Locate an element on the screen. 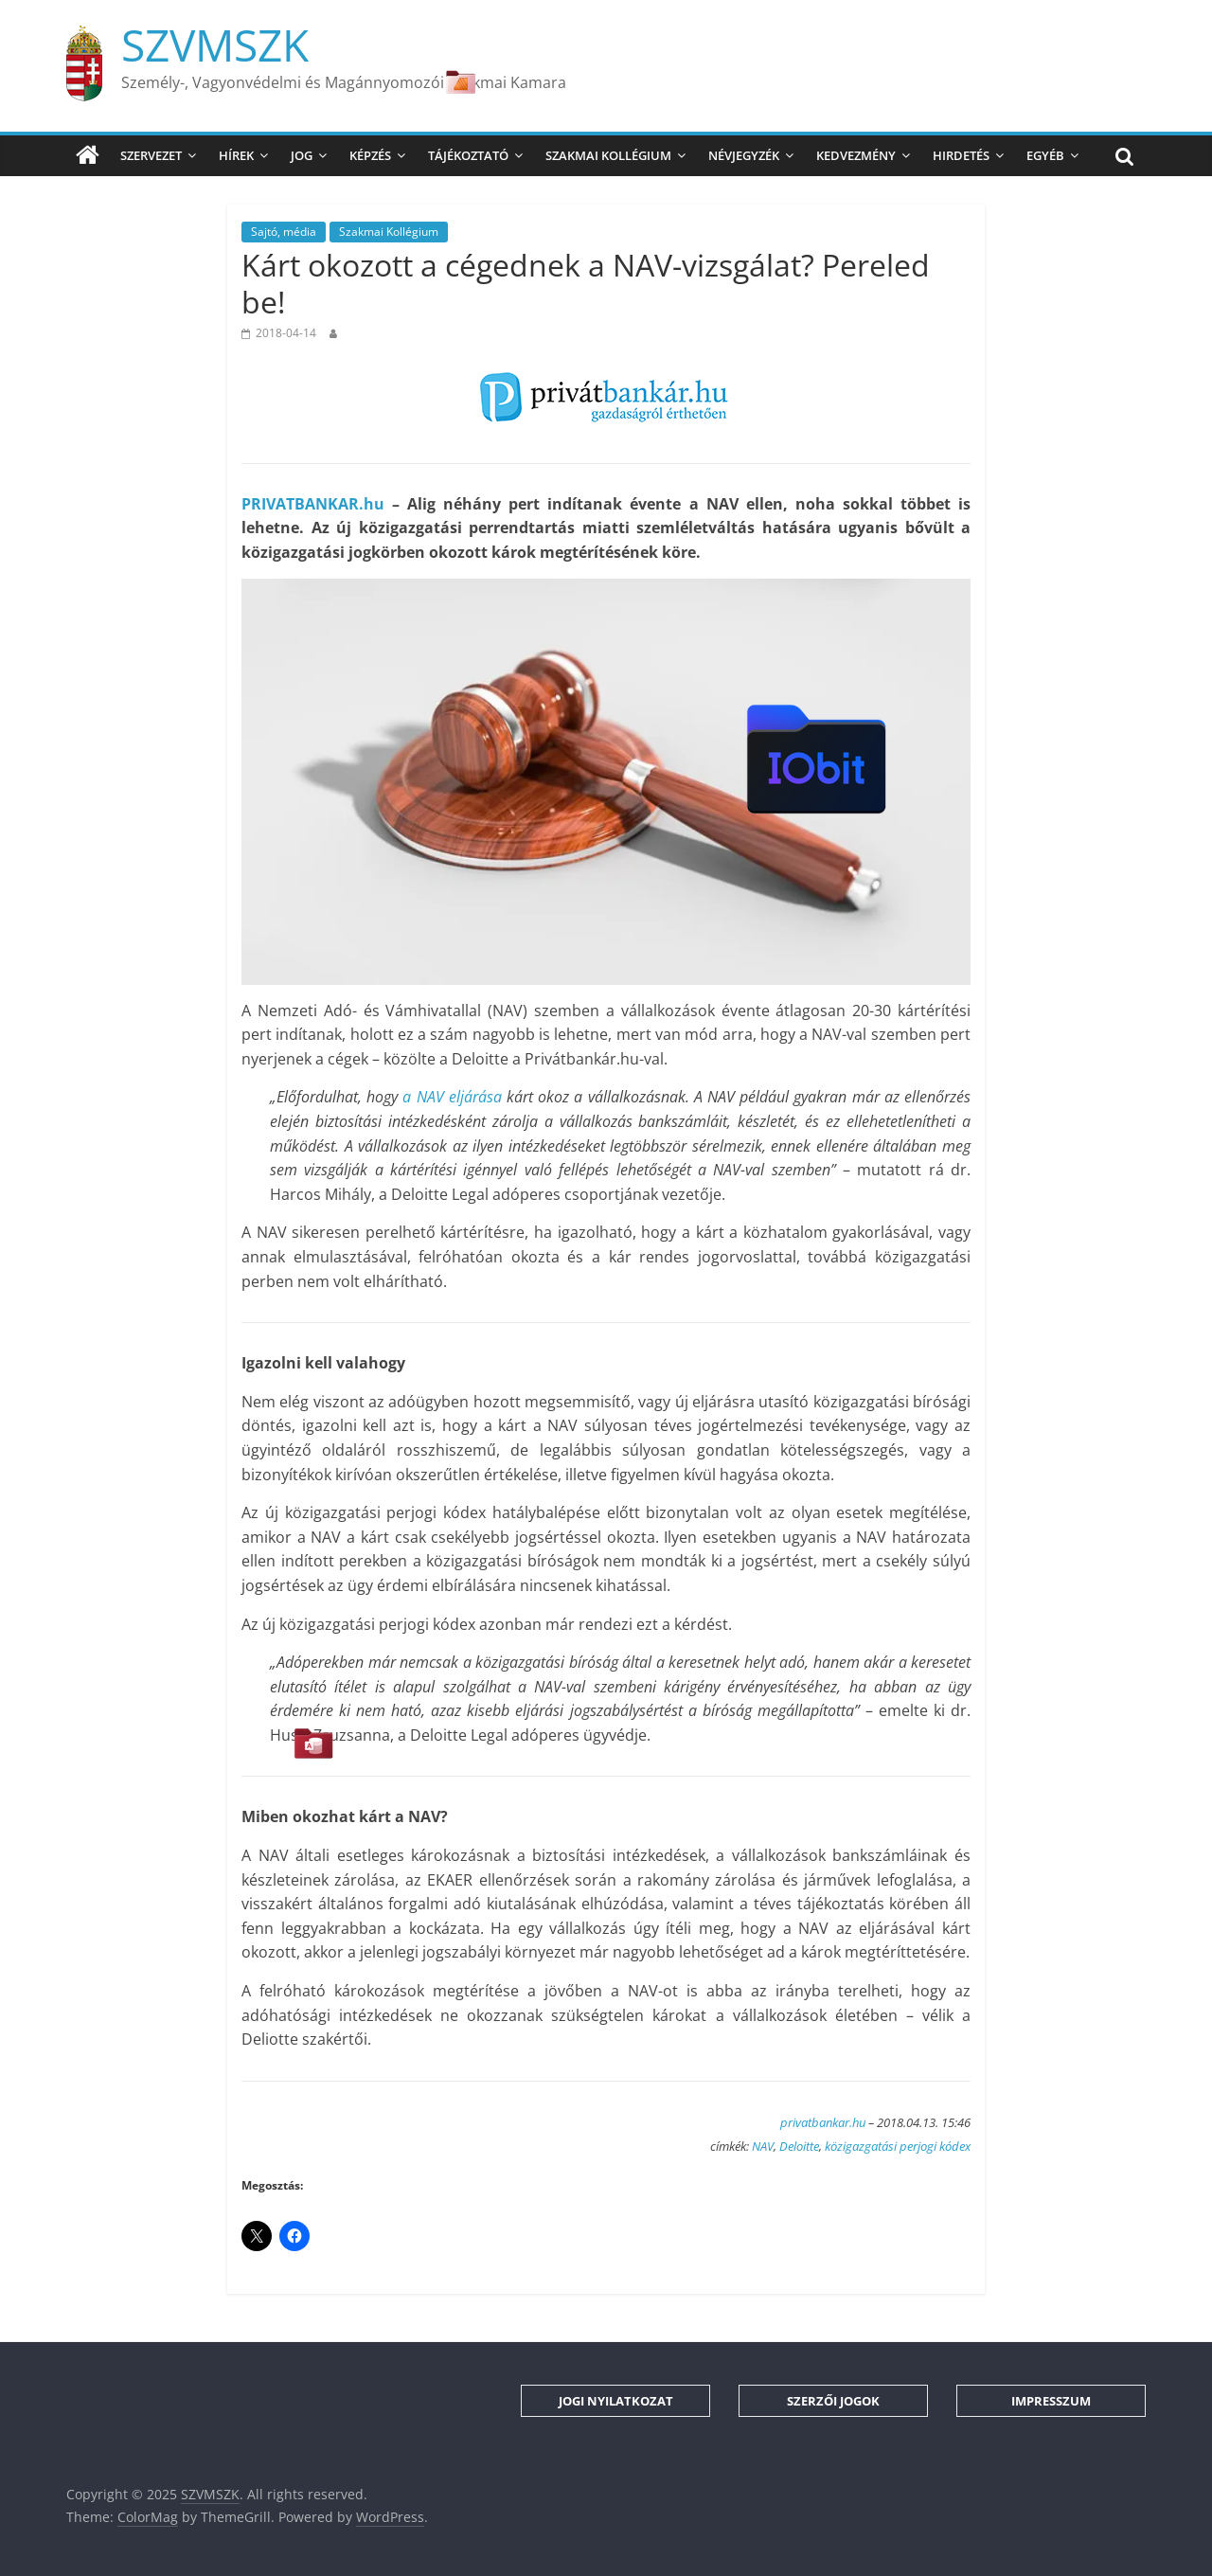 Image resolution: width=1212 pixels, height=2576 pixels. open the IObit application folder is located at coordinates (815, 762).